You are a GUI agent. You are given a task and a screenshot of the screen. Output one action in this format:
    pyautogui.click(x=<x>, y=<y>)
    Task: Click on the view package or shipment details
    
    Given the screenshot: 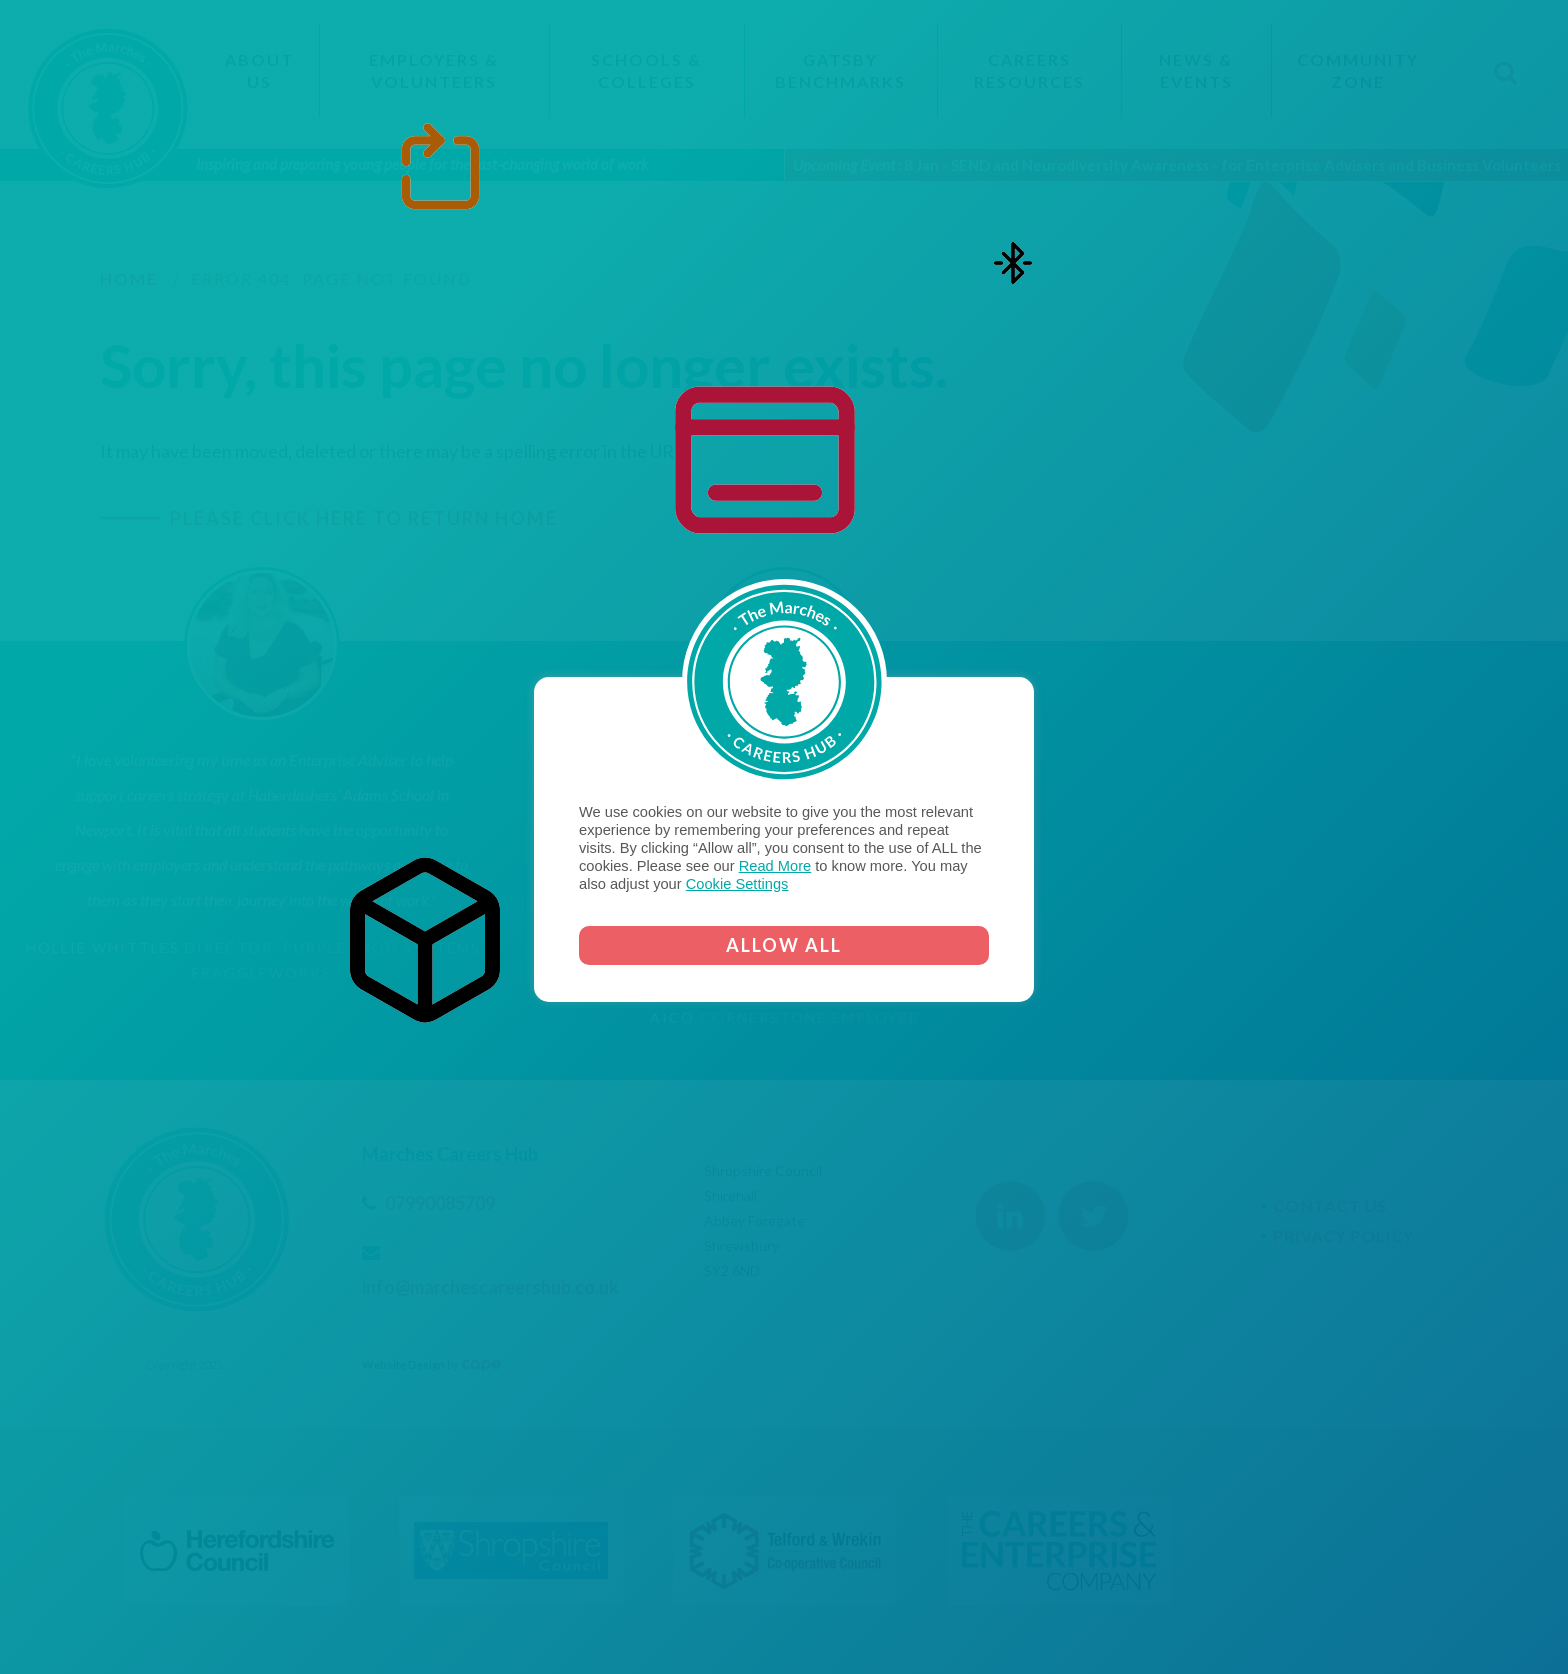 What is the action you would take?
    pyautogui.click(x=425, y=940)
    